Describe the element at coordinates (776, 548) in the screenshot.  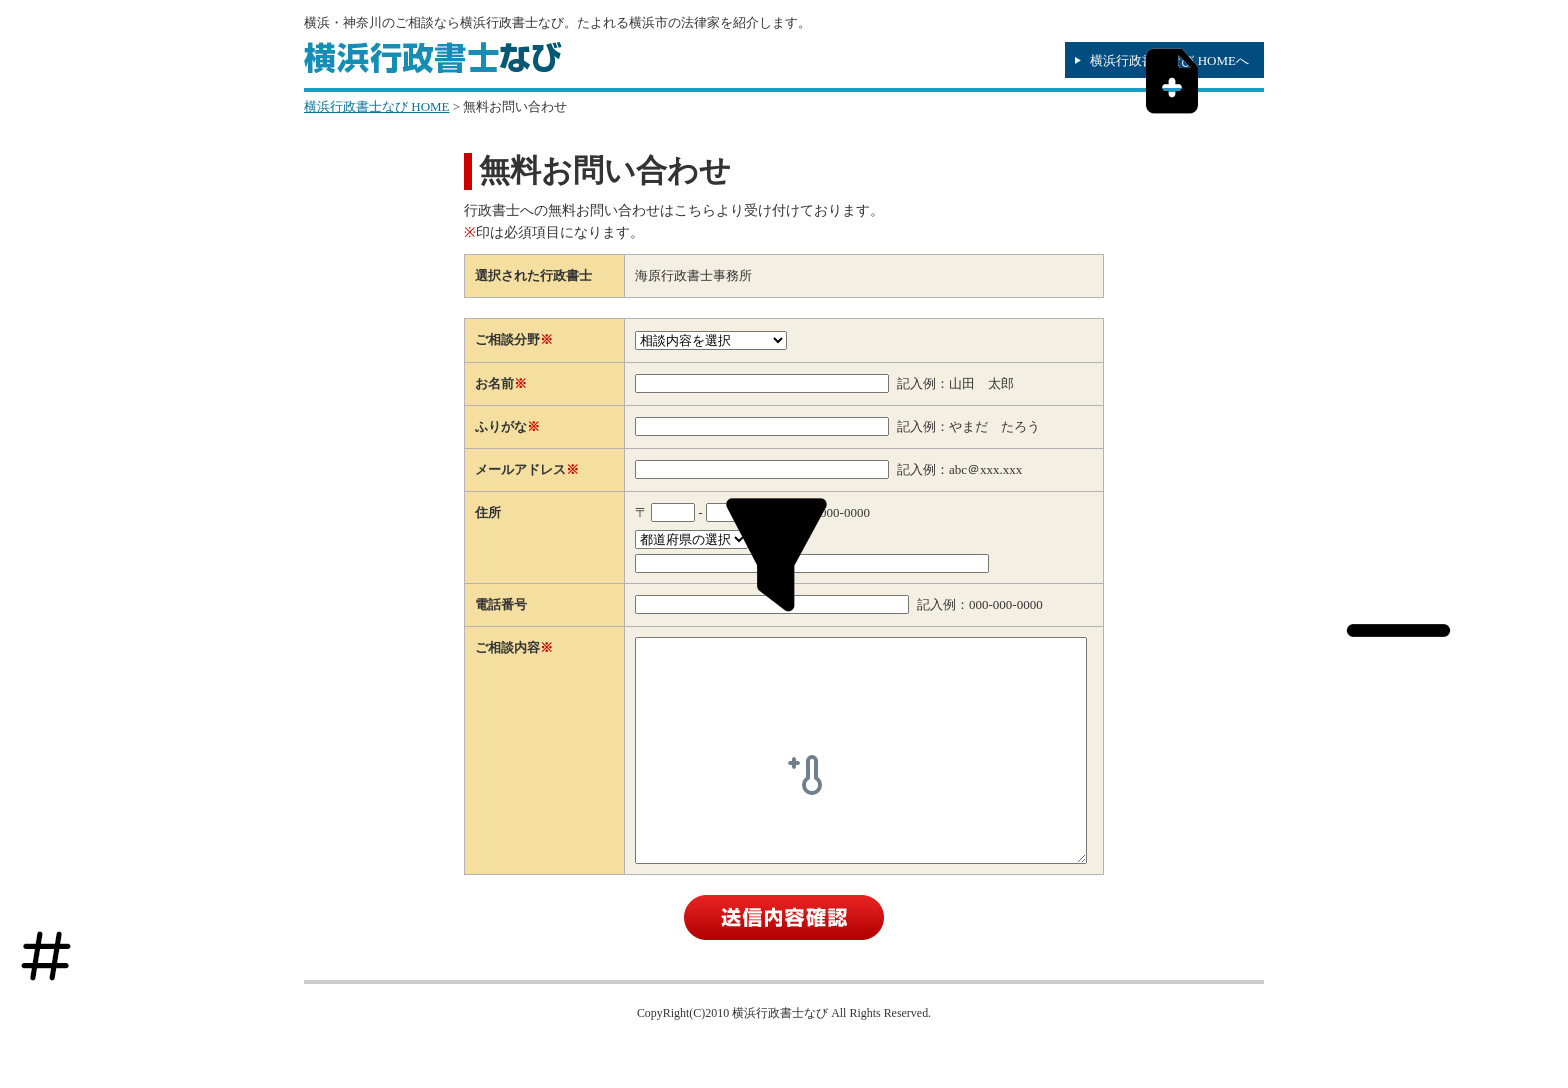
I see `filter results or content` at that location.